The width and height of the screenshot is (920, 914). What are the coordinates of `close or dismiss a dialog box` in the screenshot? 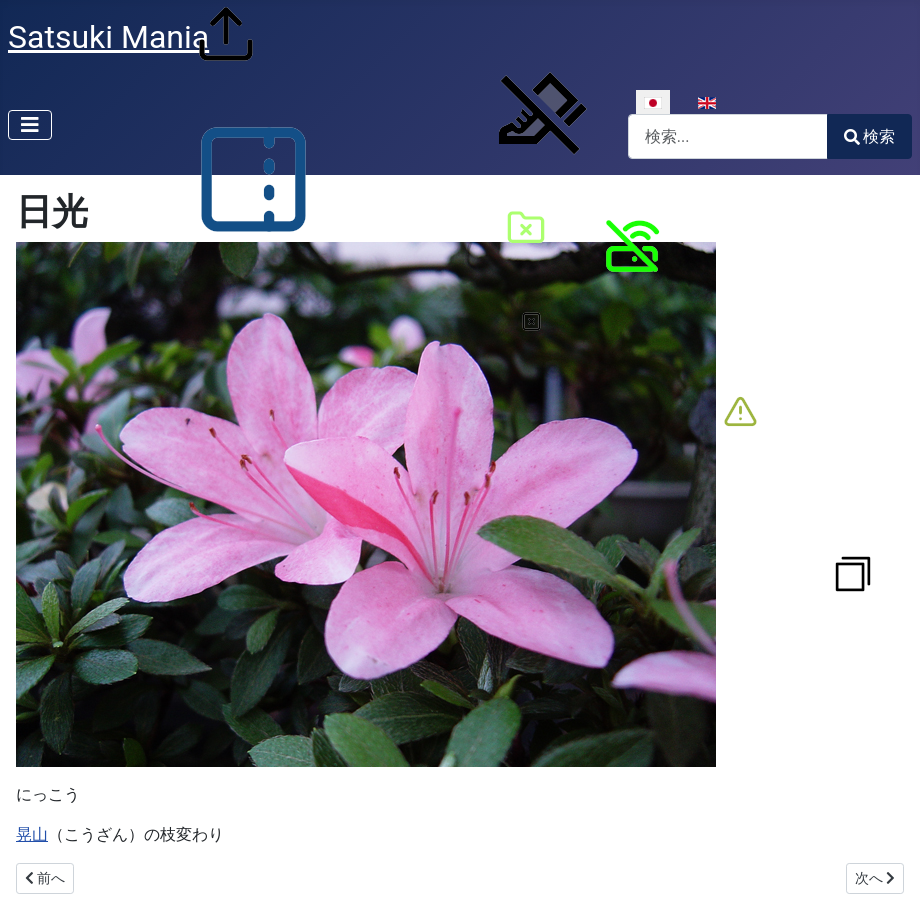 It's located at (531, 321).